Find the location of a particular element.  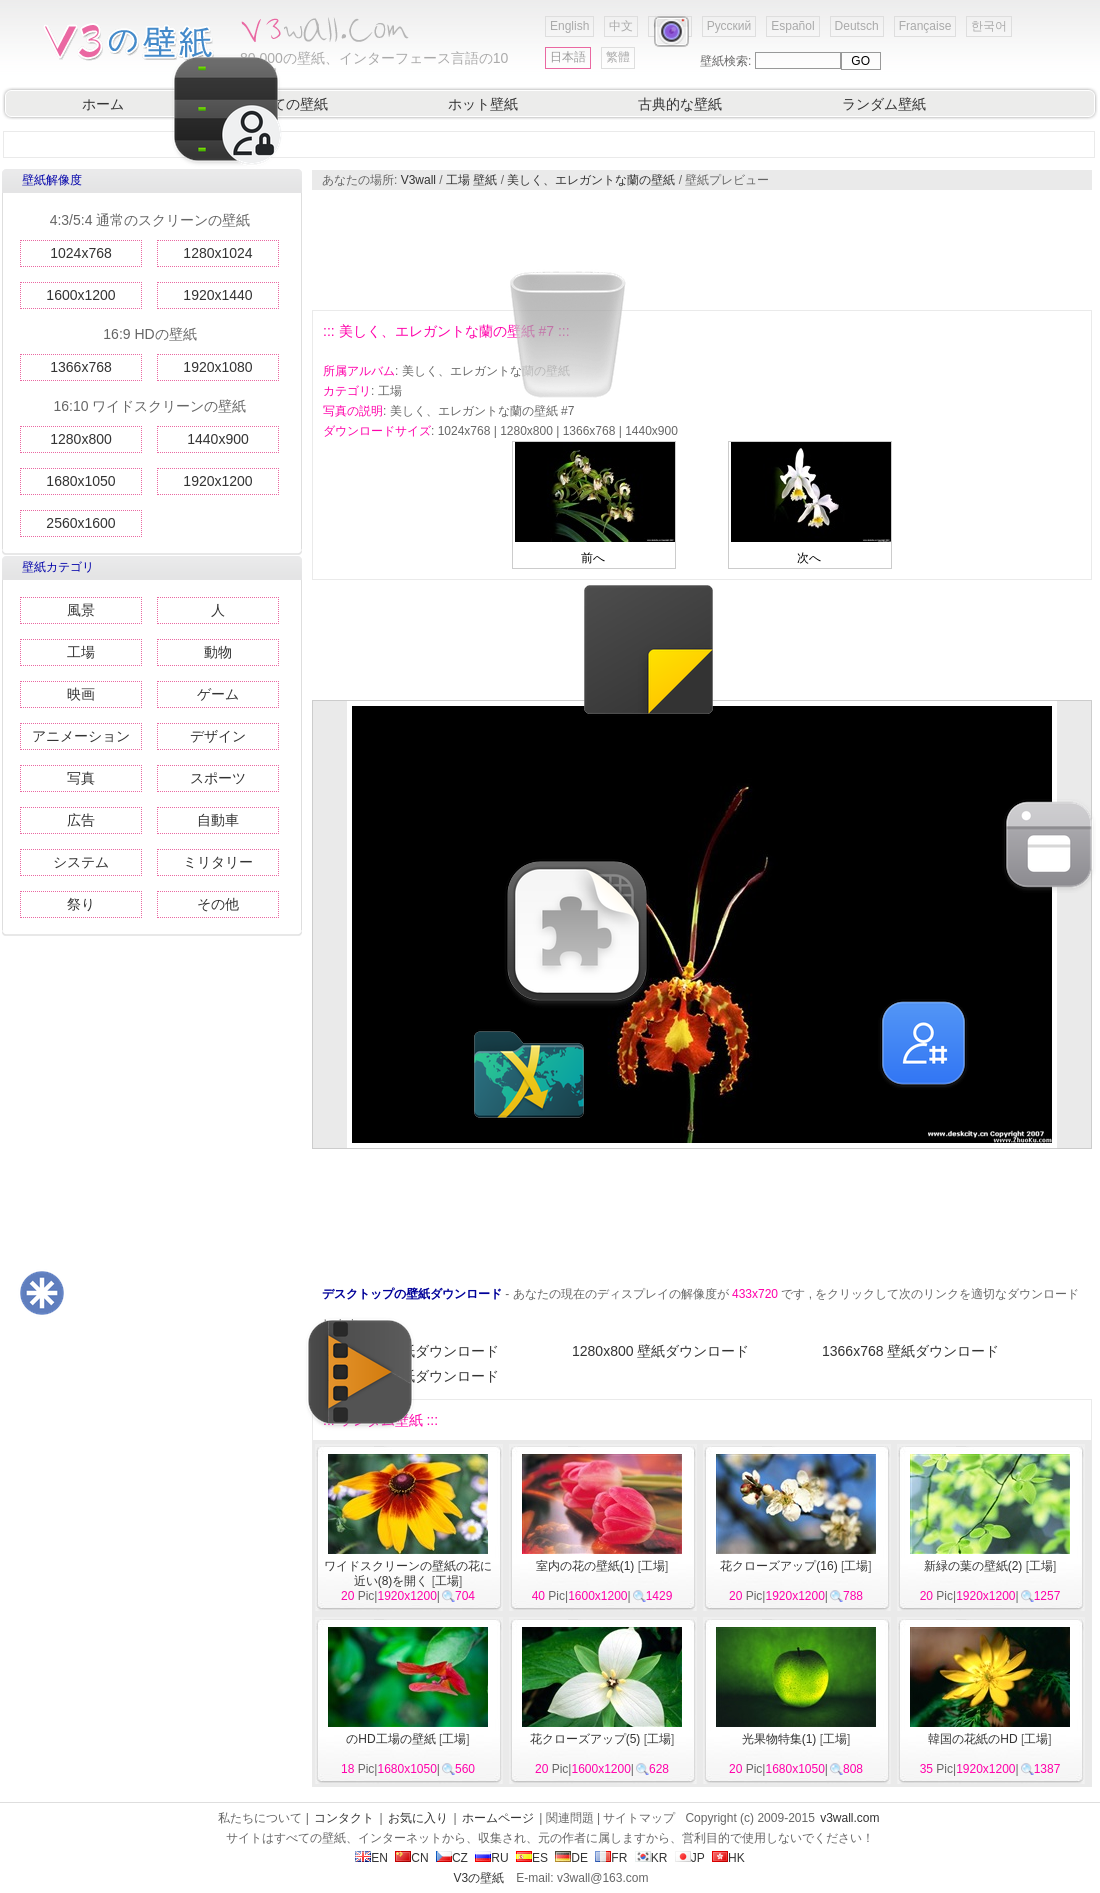

generic badge or emblem indicator is located at coordinates (42, 1293).